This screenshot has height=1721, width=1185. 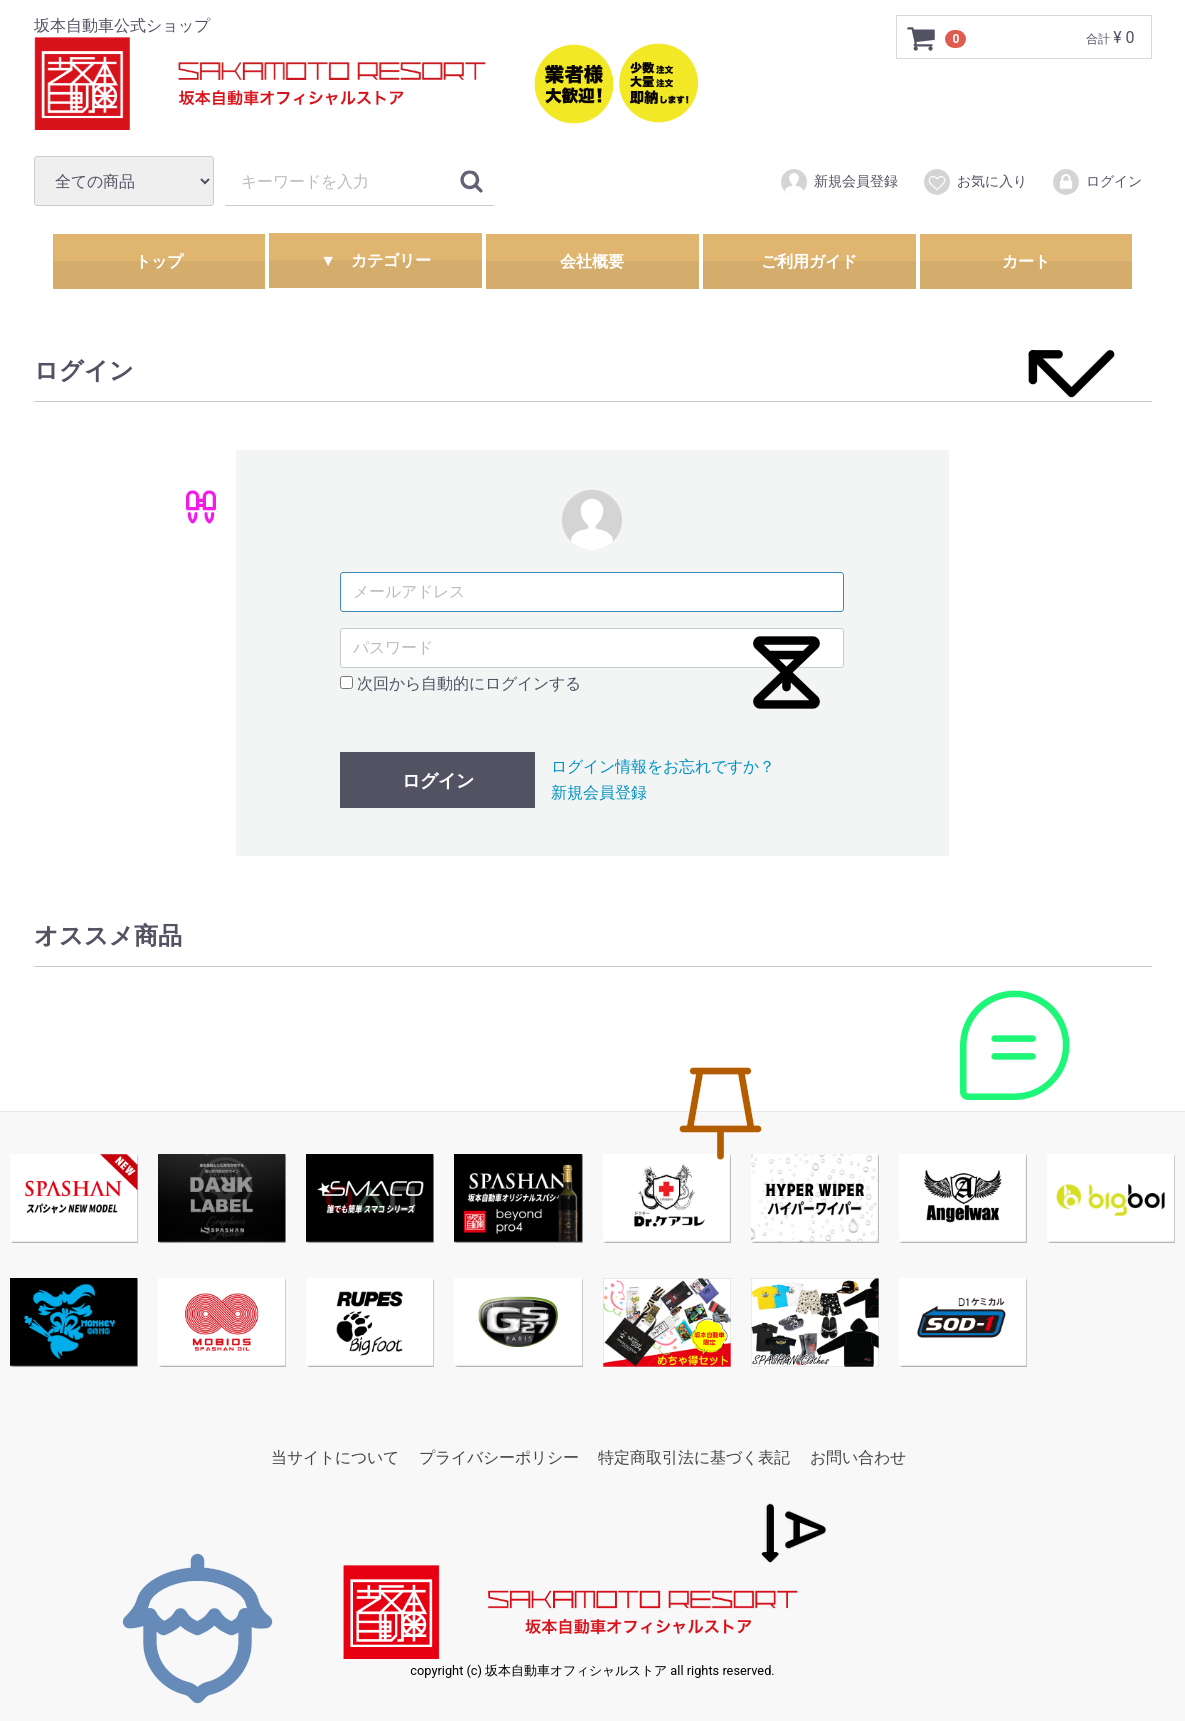 I want to click on rotate text direction downward, so click(x=792, y=1533).